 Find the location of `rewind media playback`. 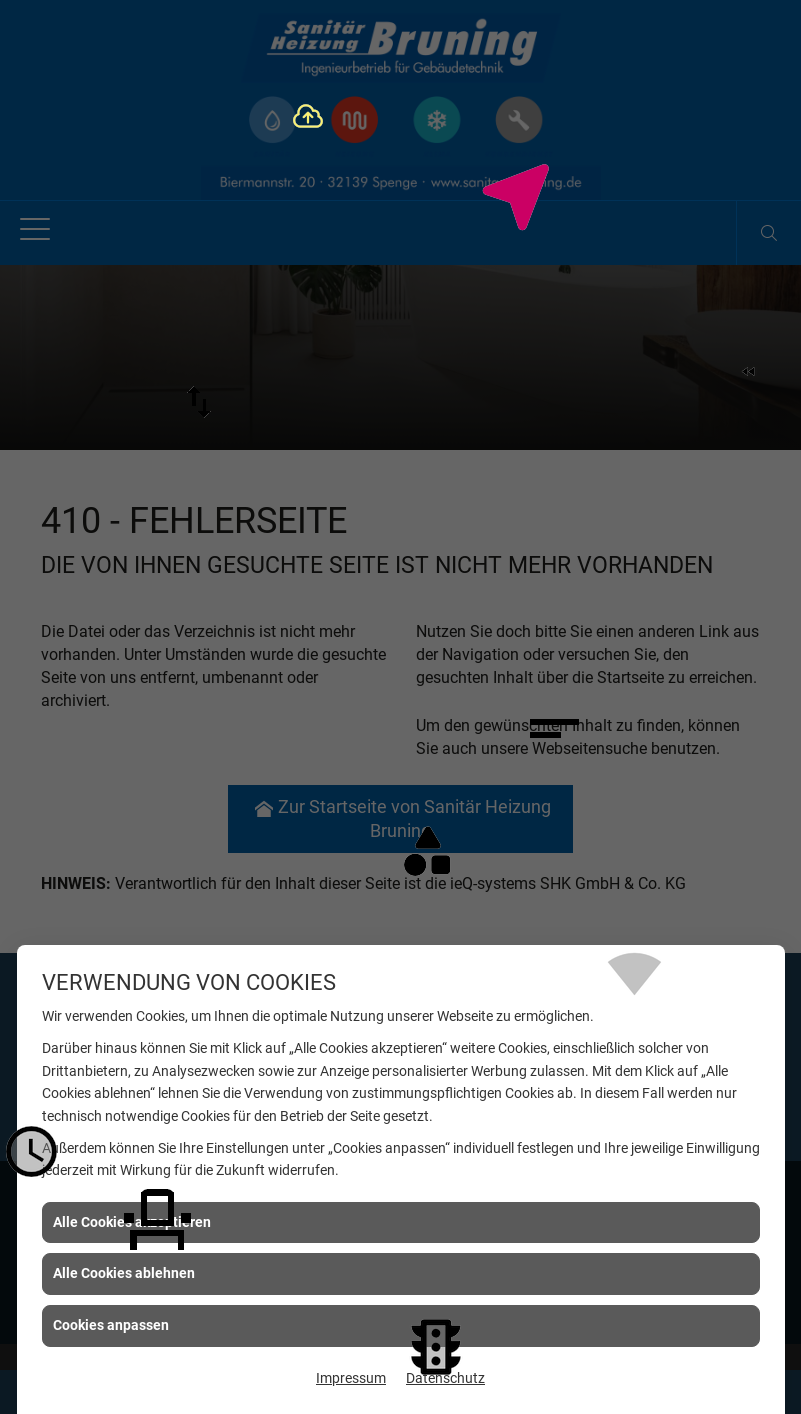

rewind media playback is located at coordinates (748, 371).